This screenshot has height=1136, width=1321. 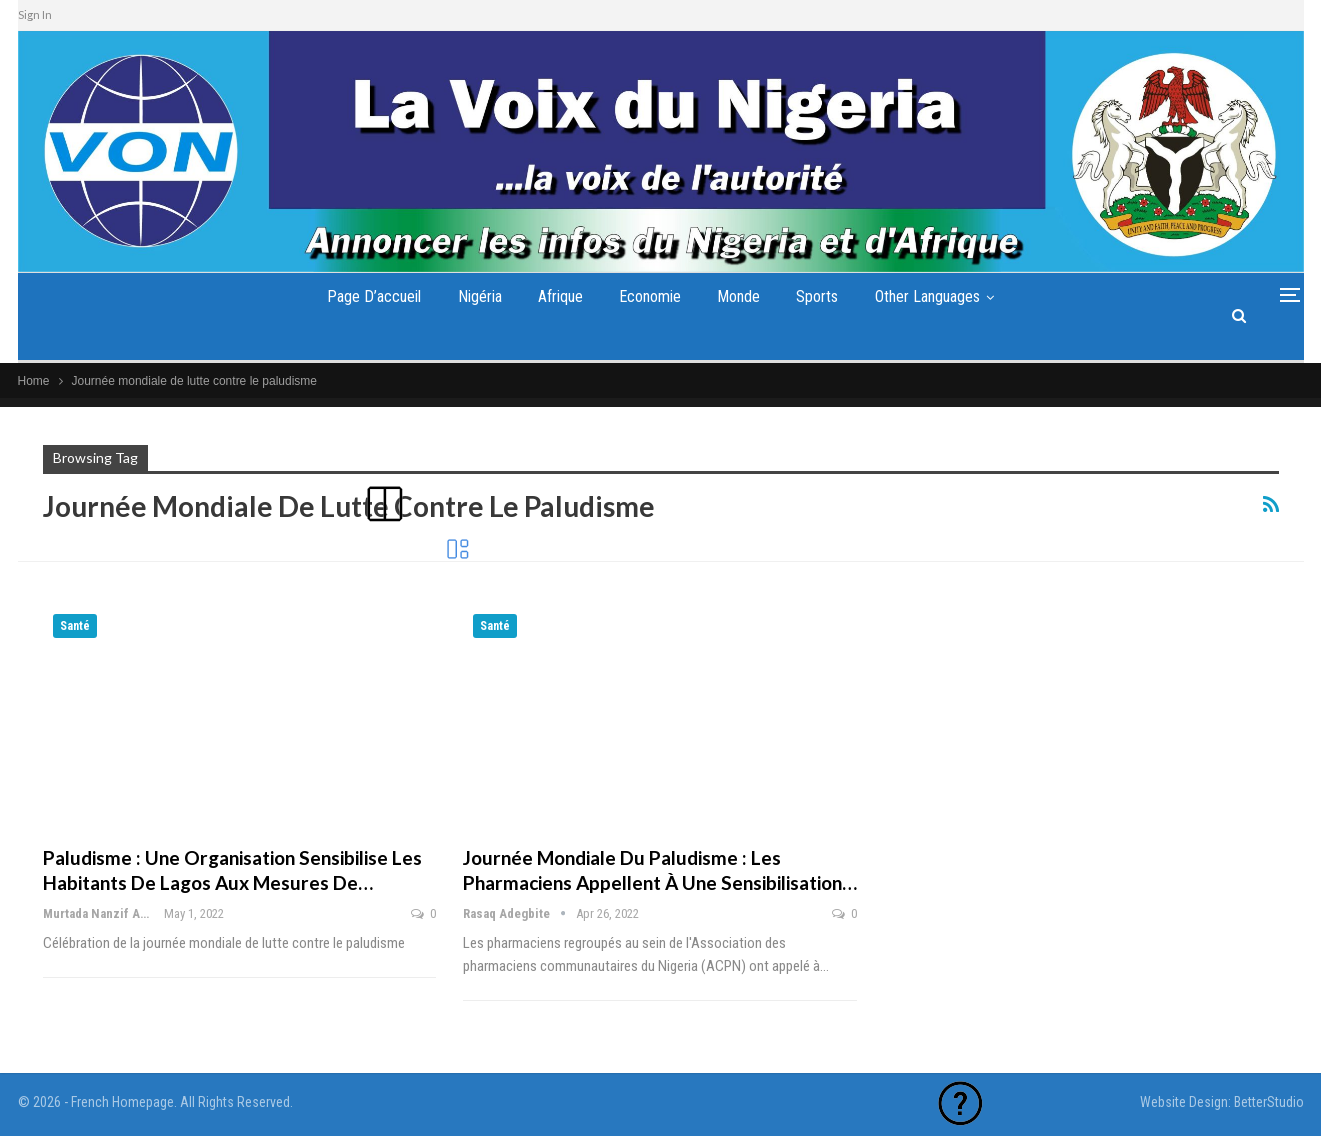 What do you see at coordinates (457, 549) in the screenshot?
I see `toggle editor layout view` at bounding box center [457, 549].